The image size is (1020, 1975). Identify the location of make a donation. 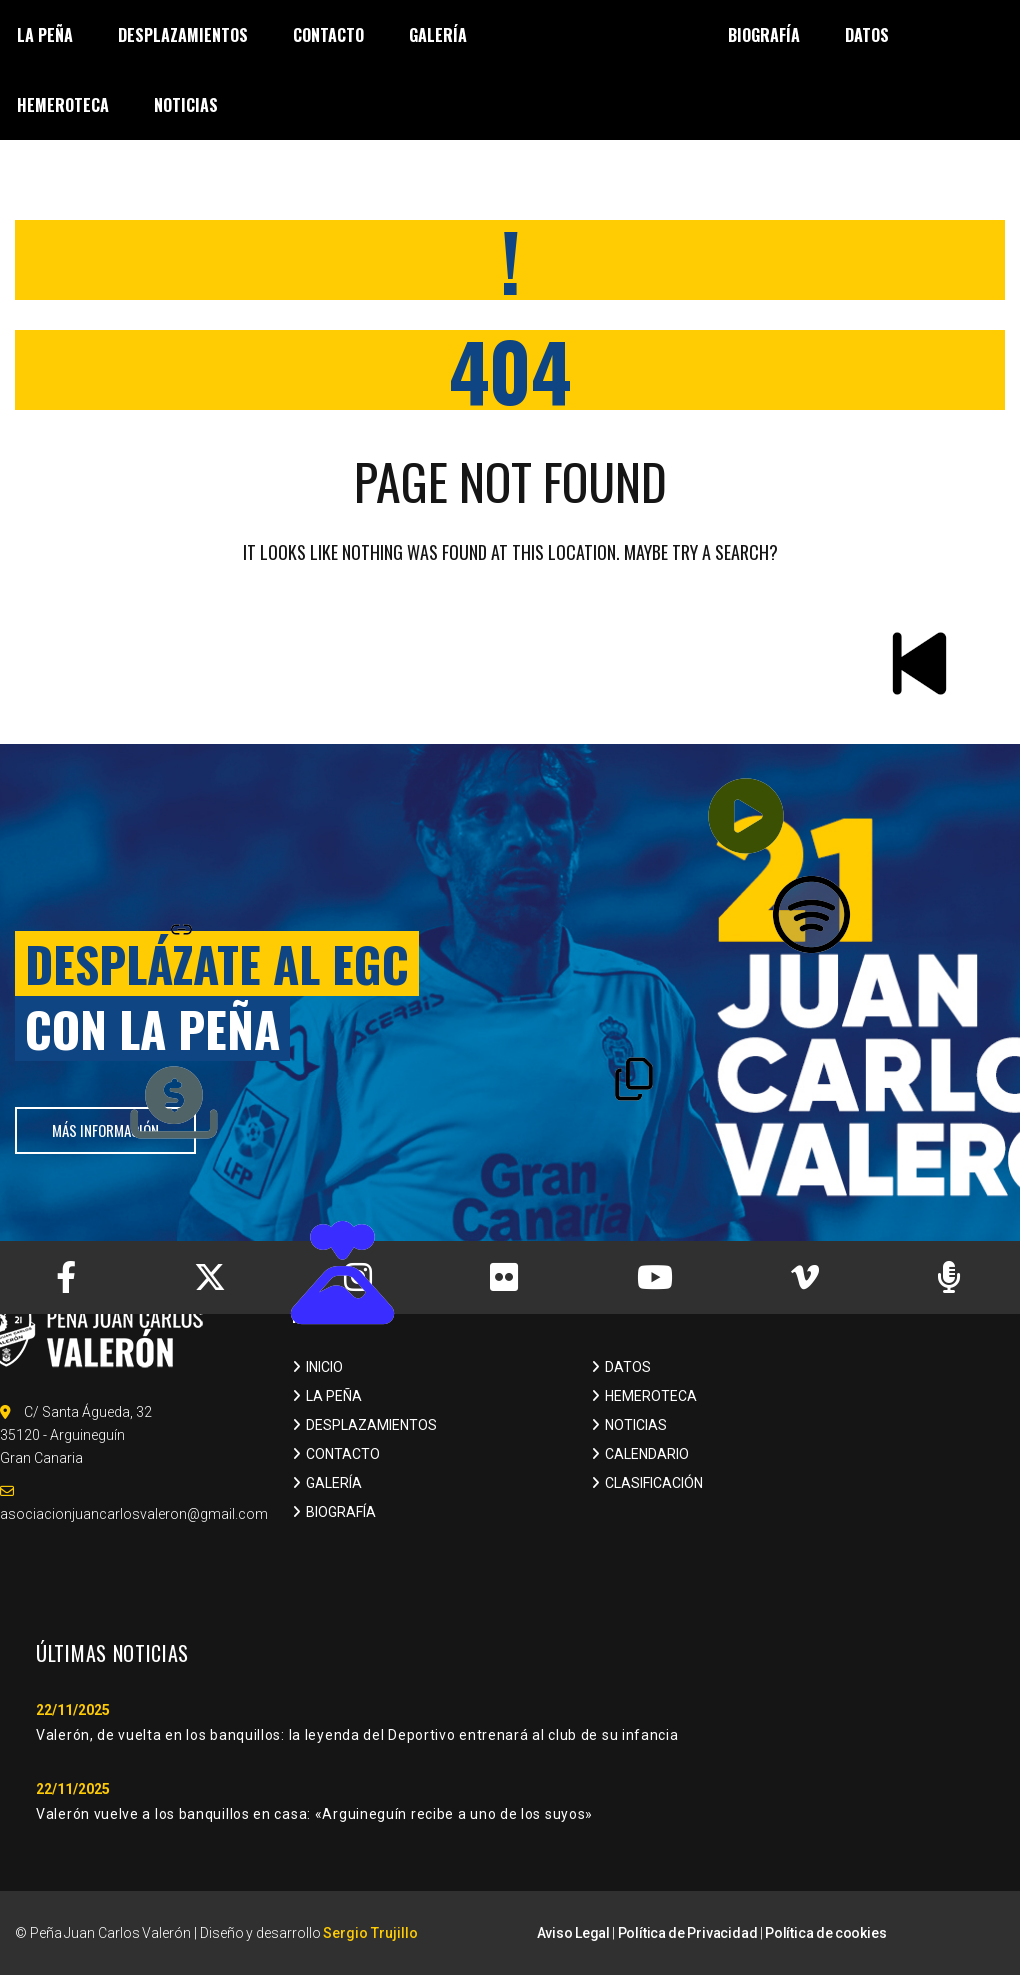
(174, 1100).